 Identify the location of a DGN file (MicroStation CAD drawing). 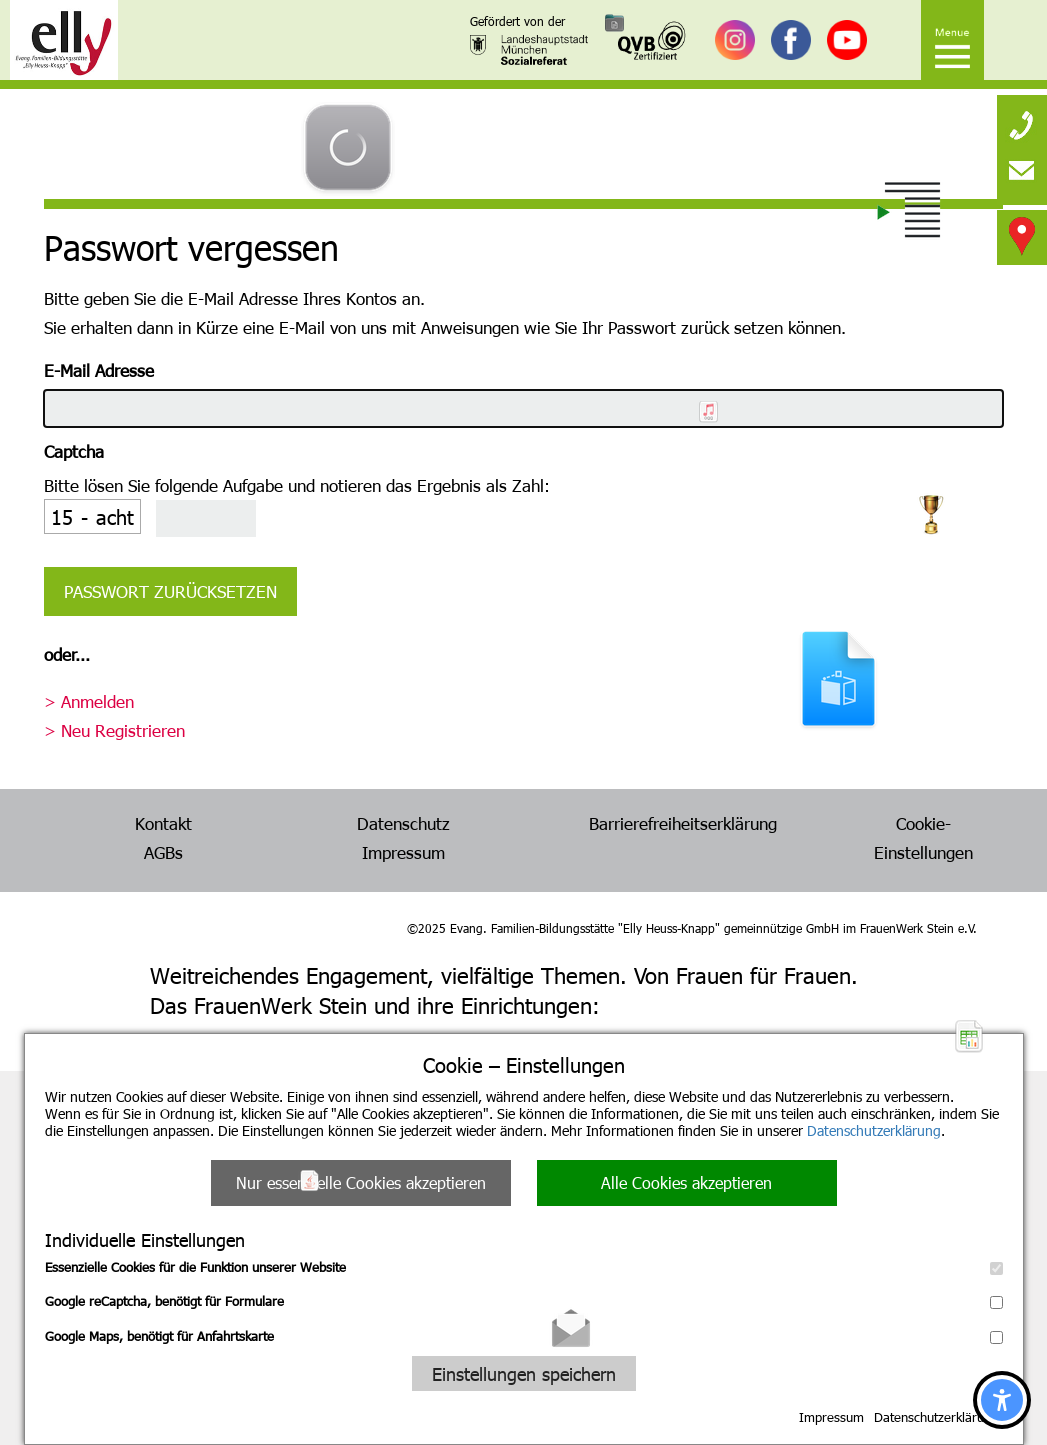
(838, 680).